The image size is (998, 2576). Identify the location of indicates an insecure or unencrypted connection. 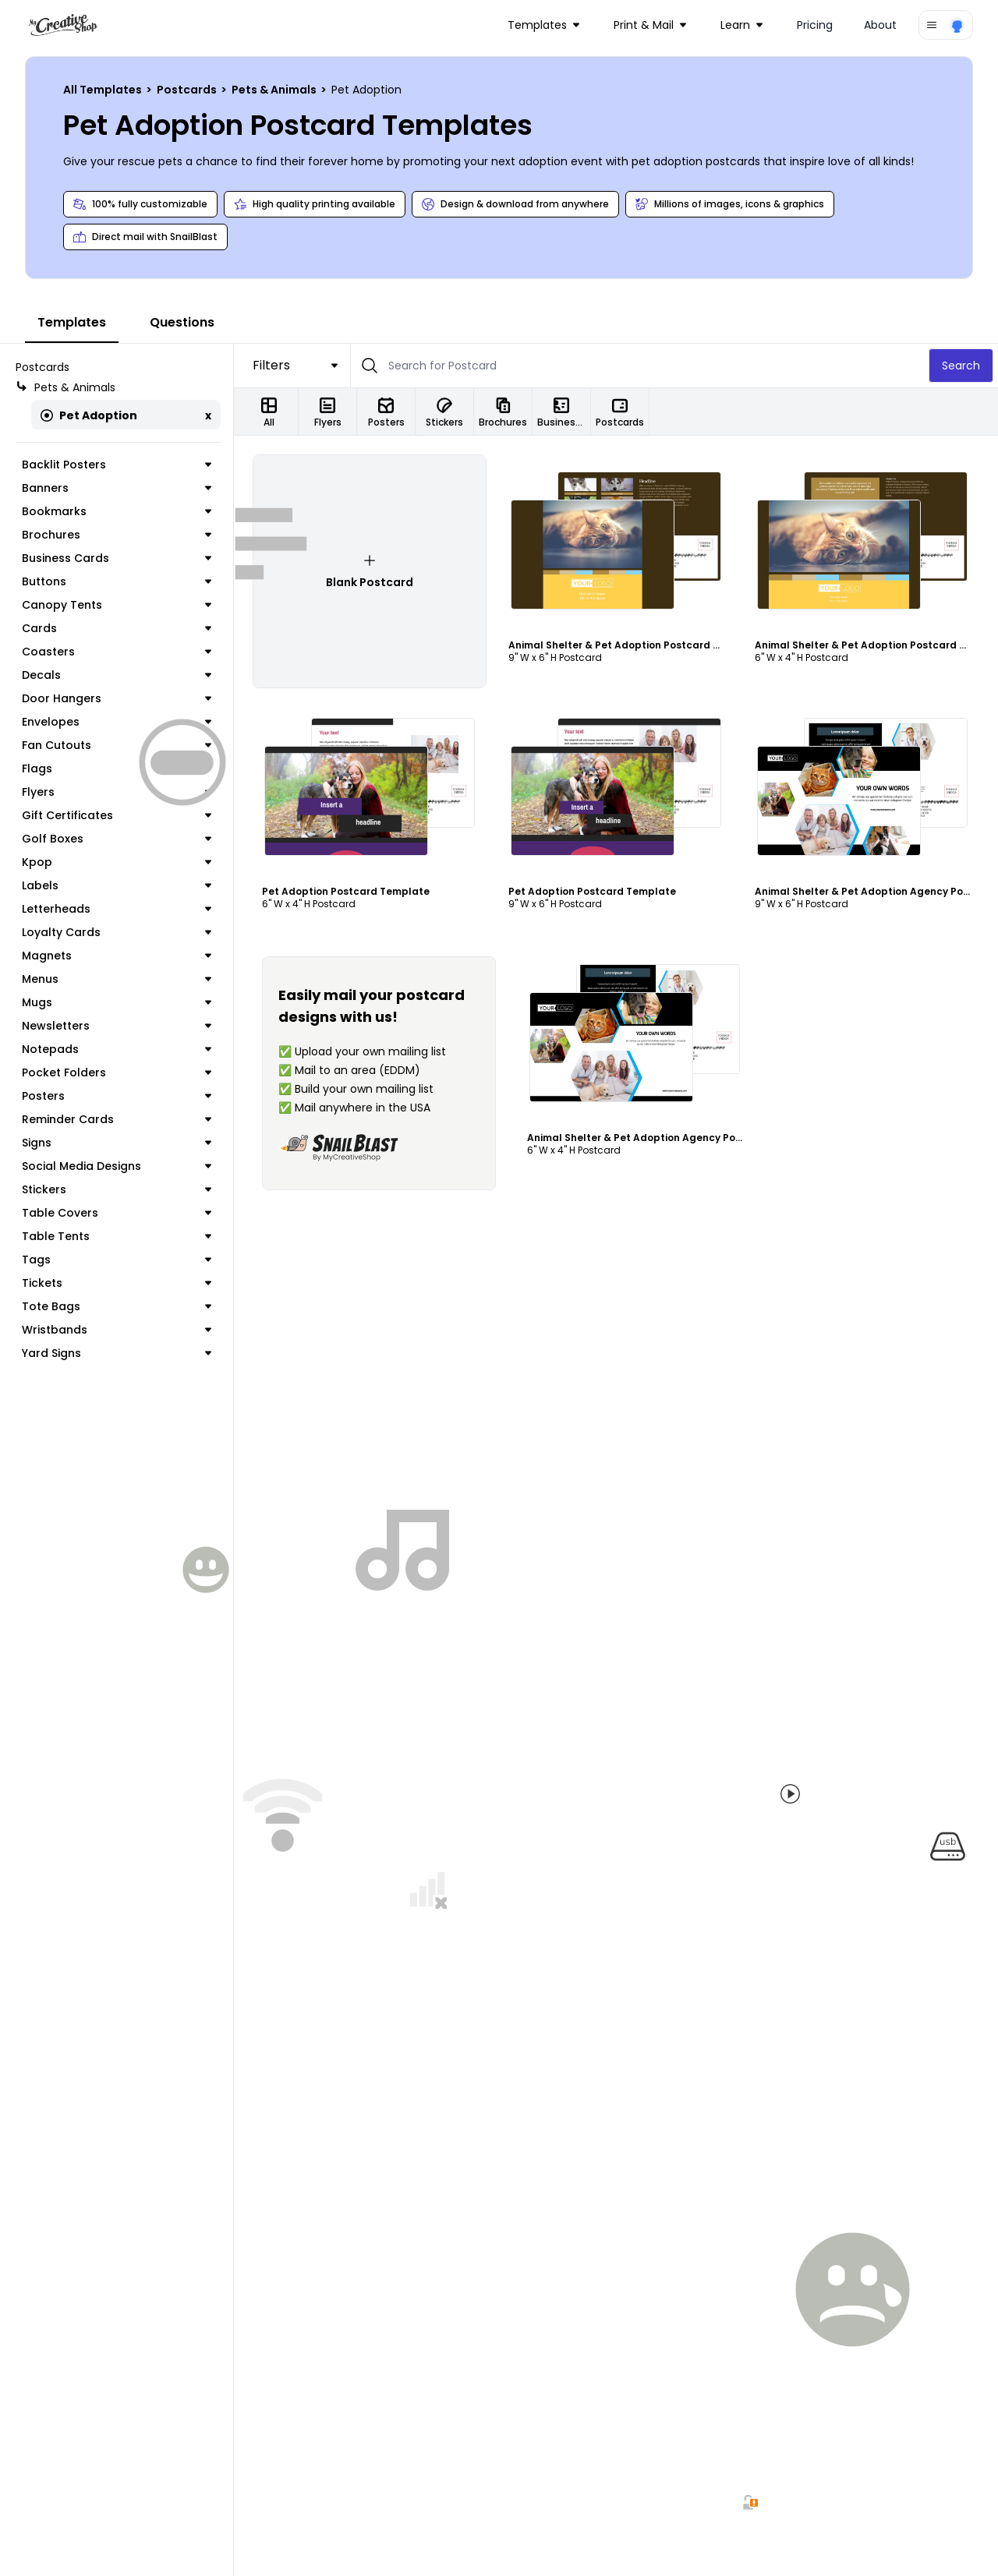
(750, 2503).